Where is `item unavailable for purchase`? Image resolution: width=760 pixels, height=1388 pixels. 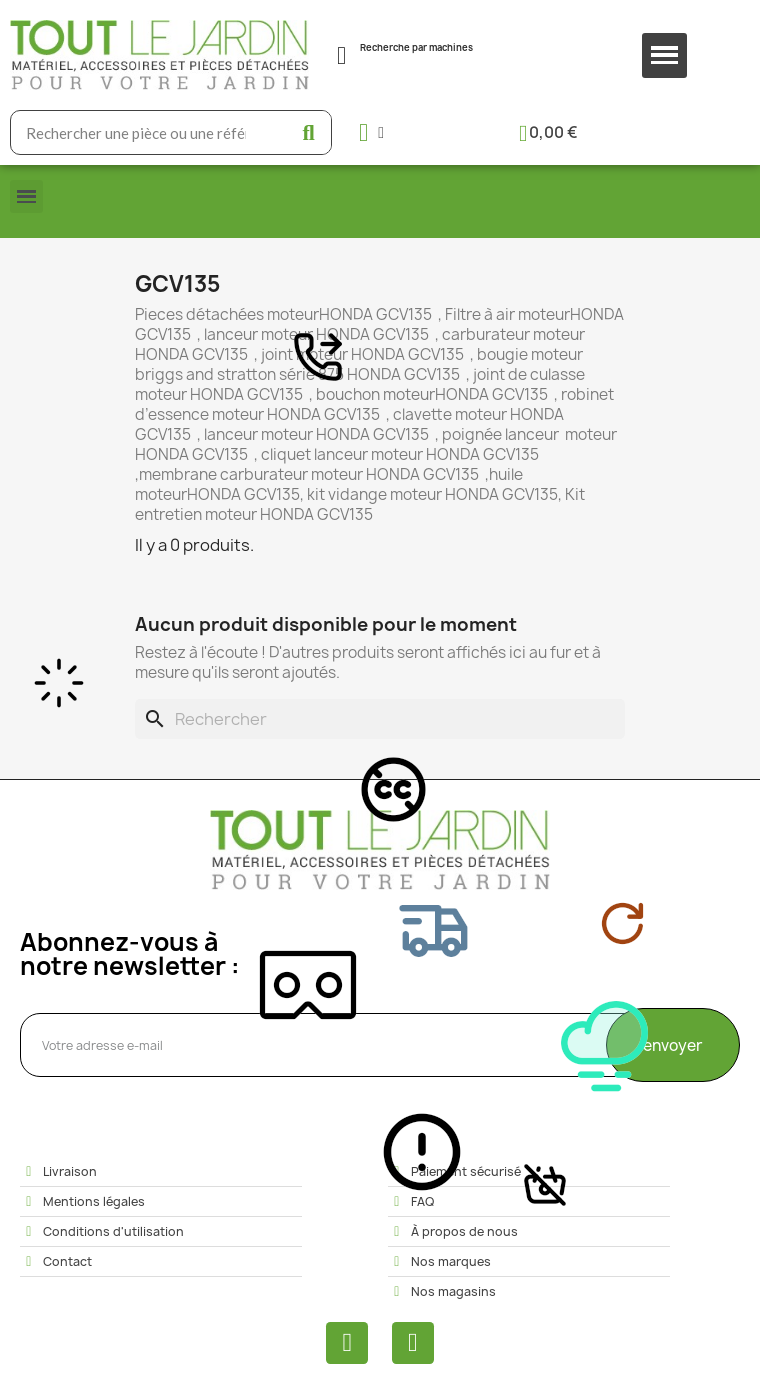 item unavailable for purchase is located at coordinates (545, 1185).